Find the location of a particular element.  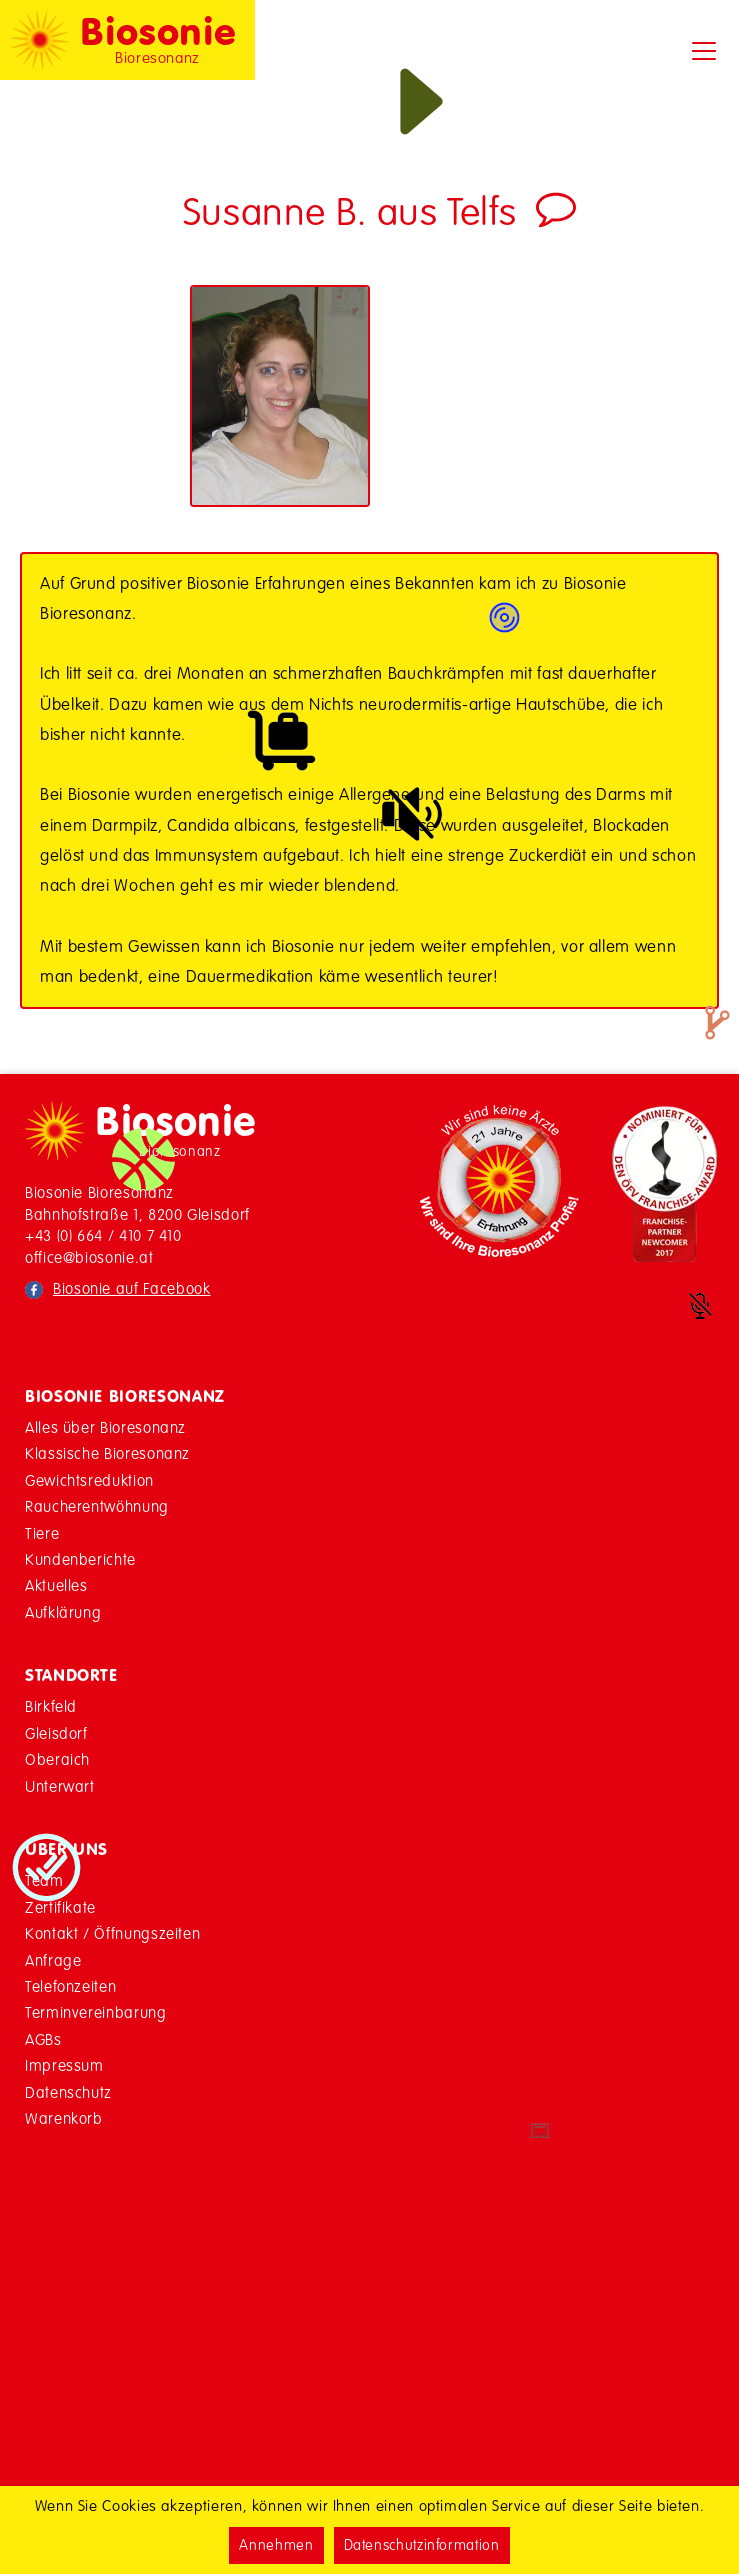

play media or start playback is located at coordinates (421, 101).